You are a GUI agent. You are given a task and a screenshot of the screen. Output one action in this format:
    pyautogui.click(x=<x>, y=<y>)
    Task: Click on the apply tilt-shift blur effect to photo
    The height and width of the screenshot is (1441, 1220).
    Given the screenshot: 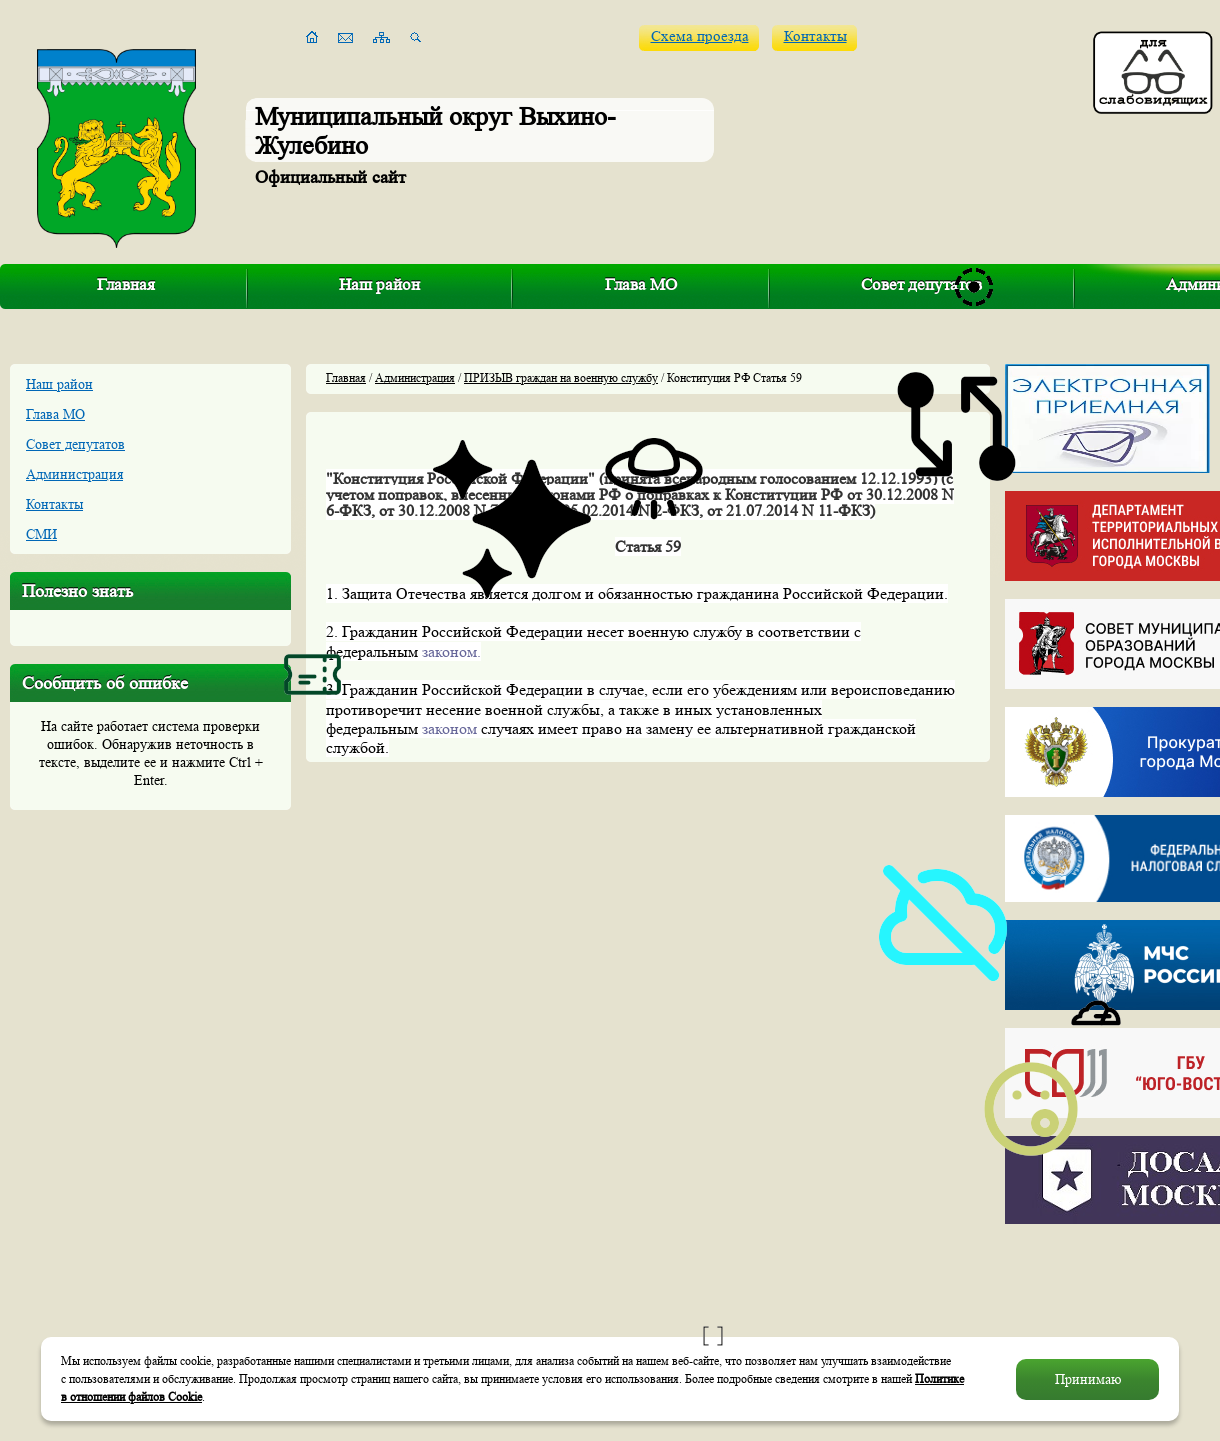 What is the action you would take?
    pyautogui.click(x=974, y=287)
    